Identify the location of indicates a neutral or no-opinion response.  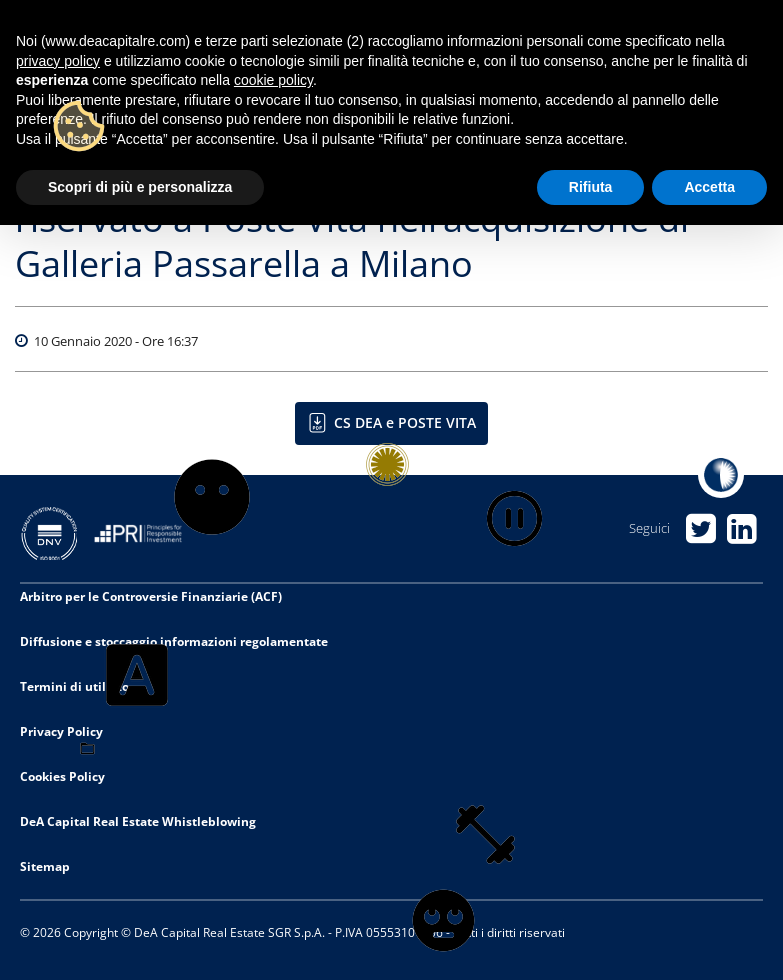
(212, 497).